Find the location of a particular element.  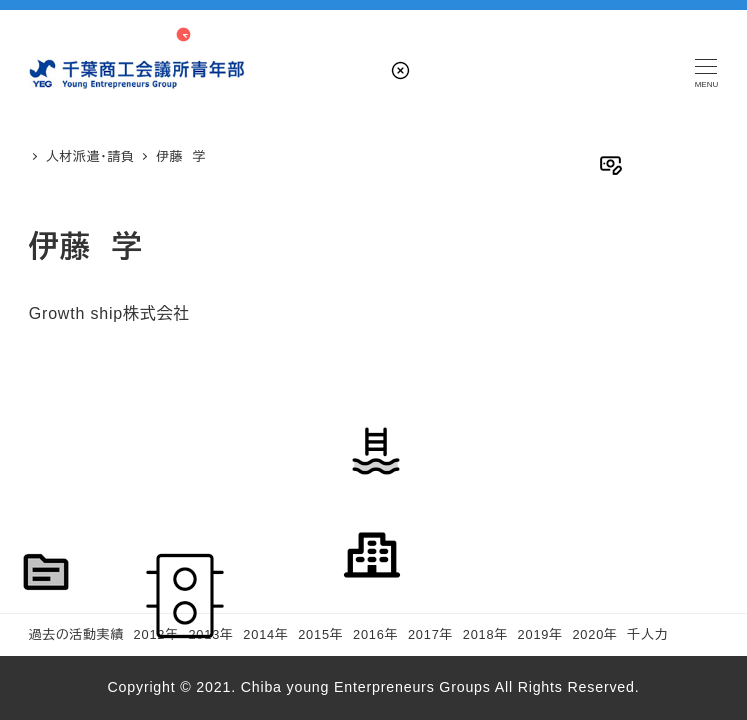

browse topics or categories is located at coordinates (46, 572).